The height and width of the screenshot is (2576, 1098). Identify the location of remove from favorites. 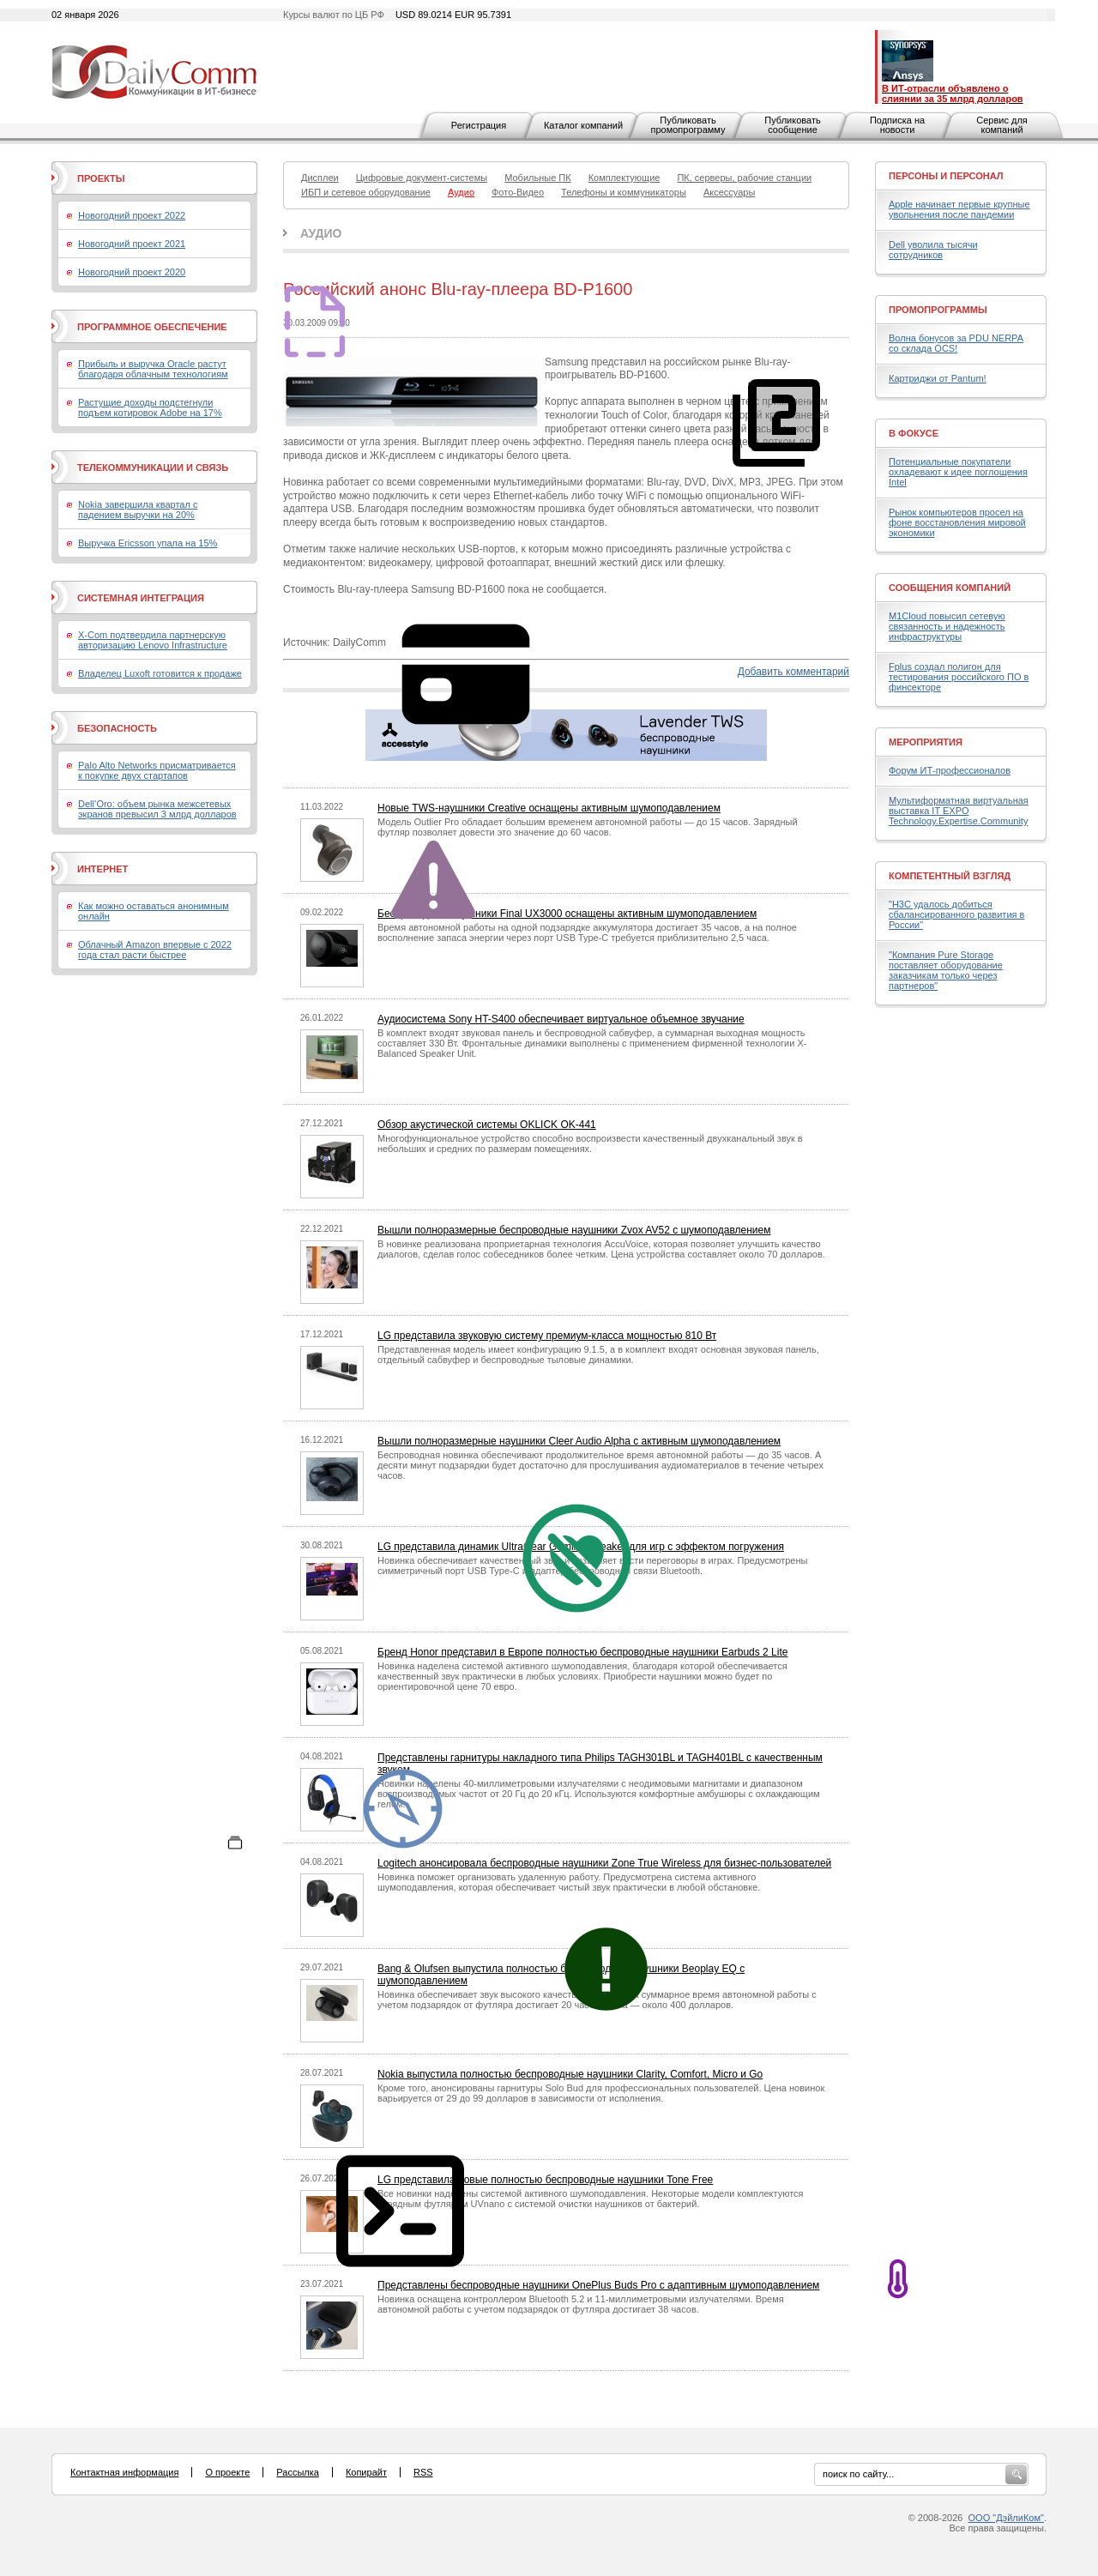
(576, 1558).